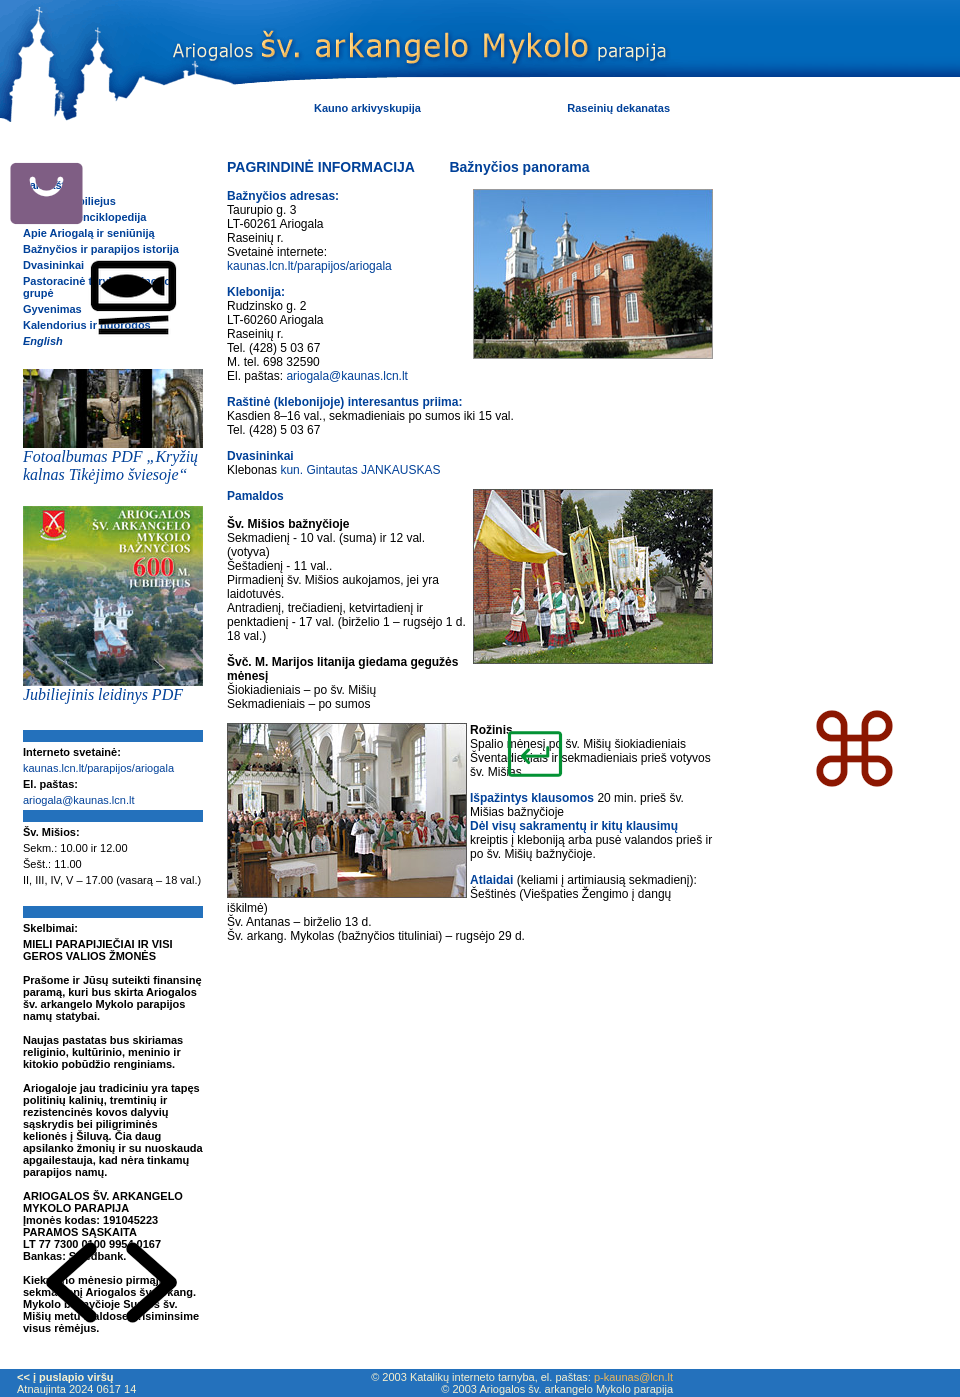 The width and height of the screenshot is (960, 1397). What do you see at coordinates (111, 1282) in the screenshot?
I see `view or edit source code` at bounding box center [111, 1282].